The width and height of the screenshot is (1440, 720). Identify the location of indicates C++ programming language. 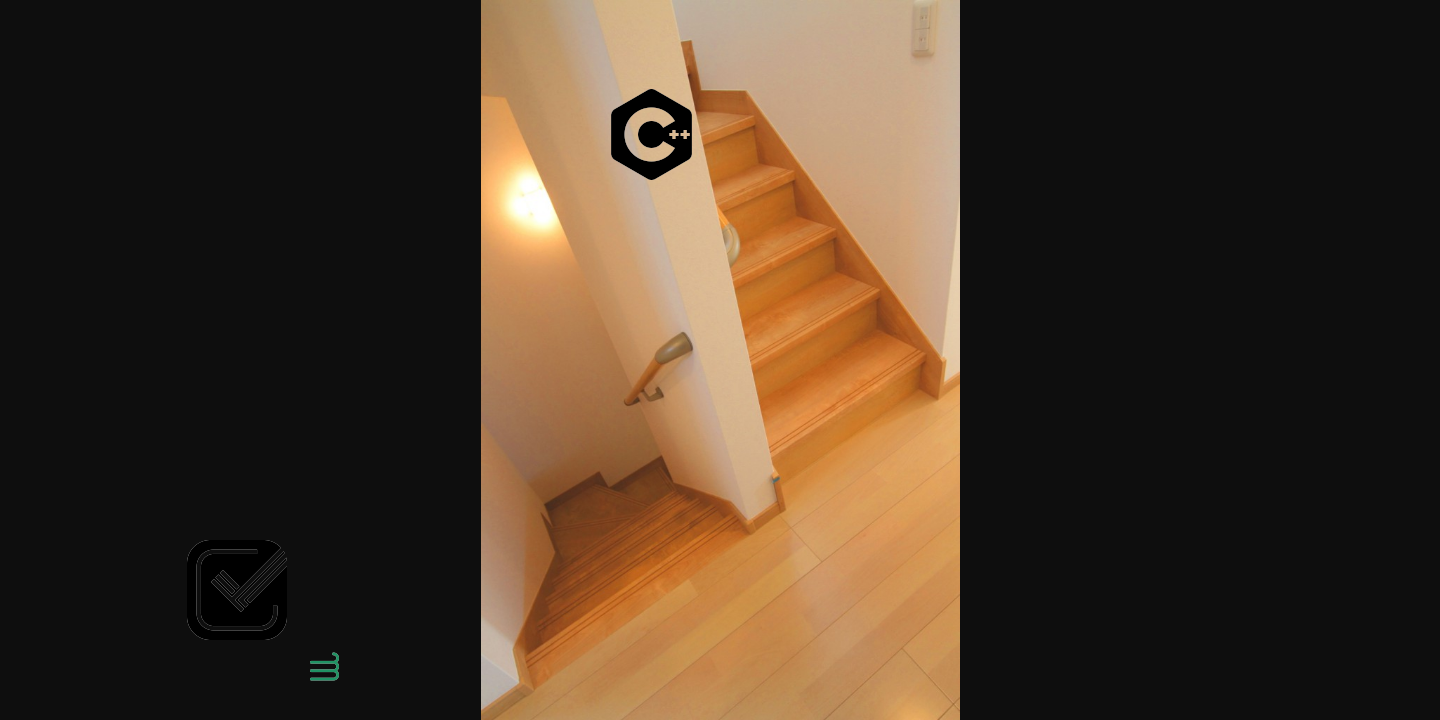
(651, 134).